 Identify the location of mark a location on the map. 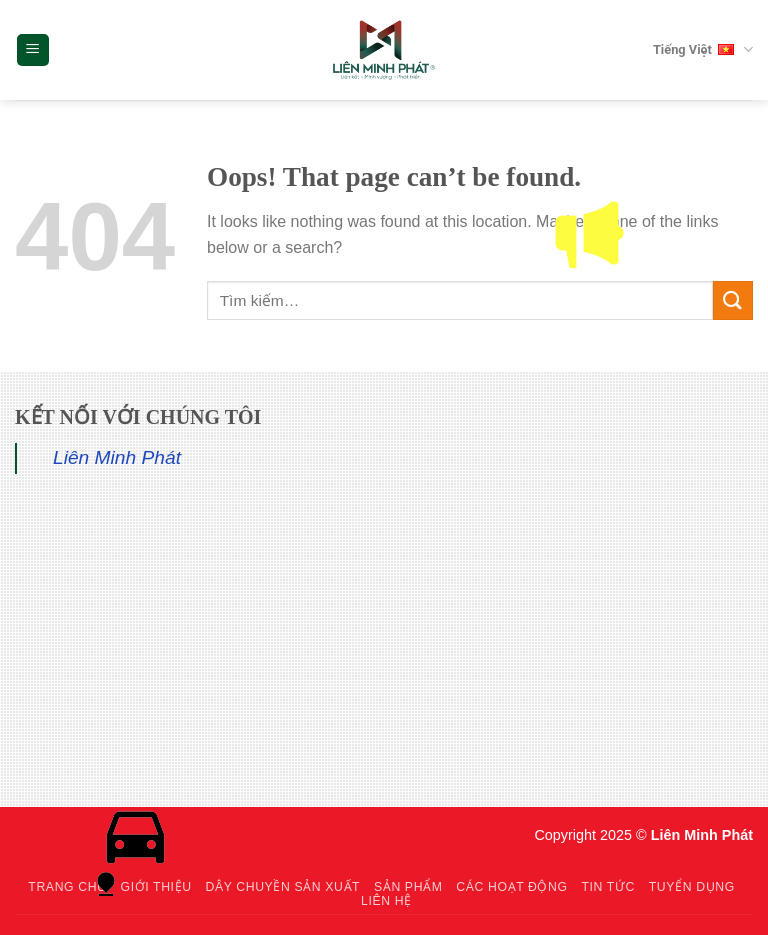
(106, 883).